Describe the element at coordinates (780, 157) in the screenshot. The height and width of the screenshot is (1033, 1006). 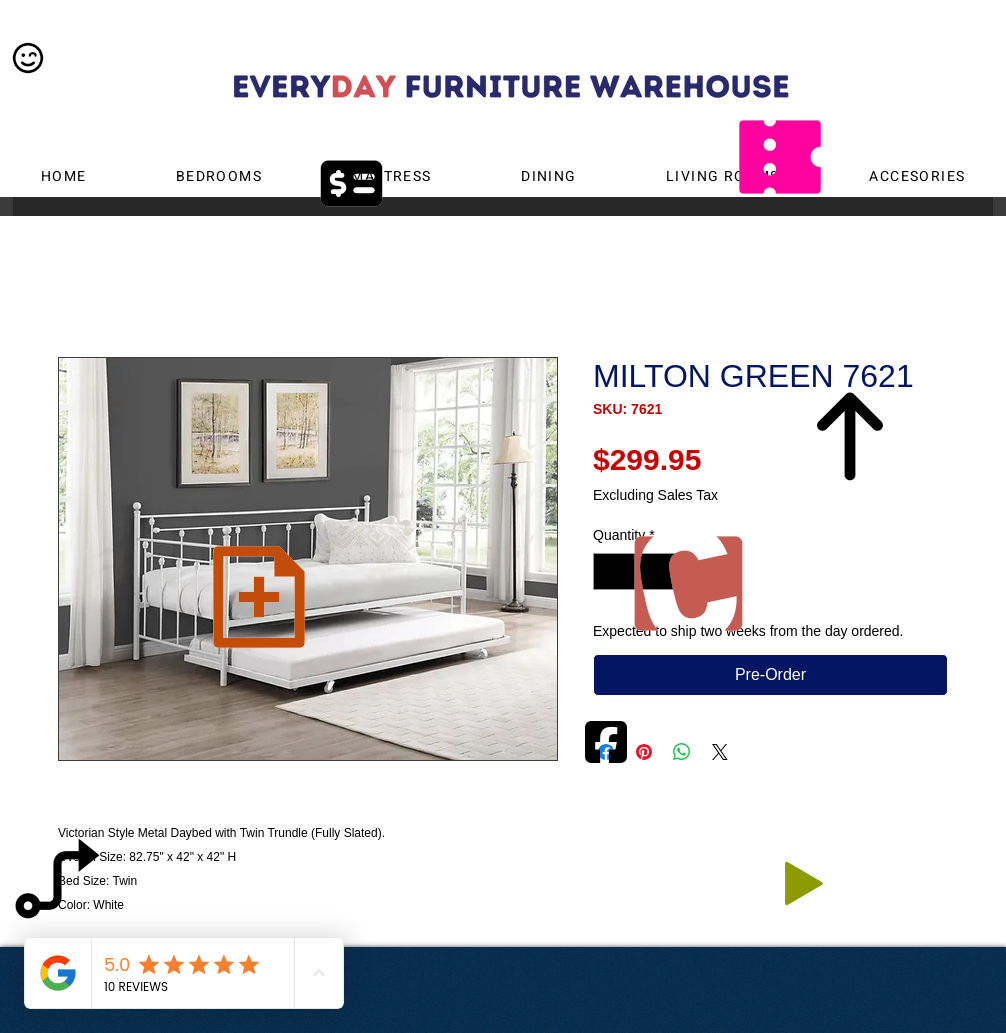
I see `view available coupons or discounts` at that location.